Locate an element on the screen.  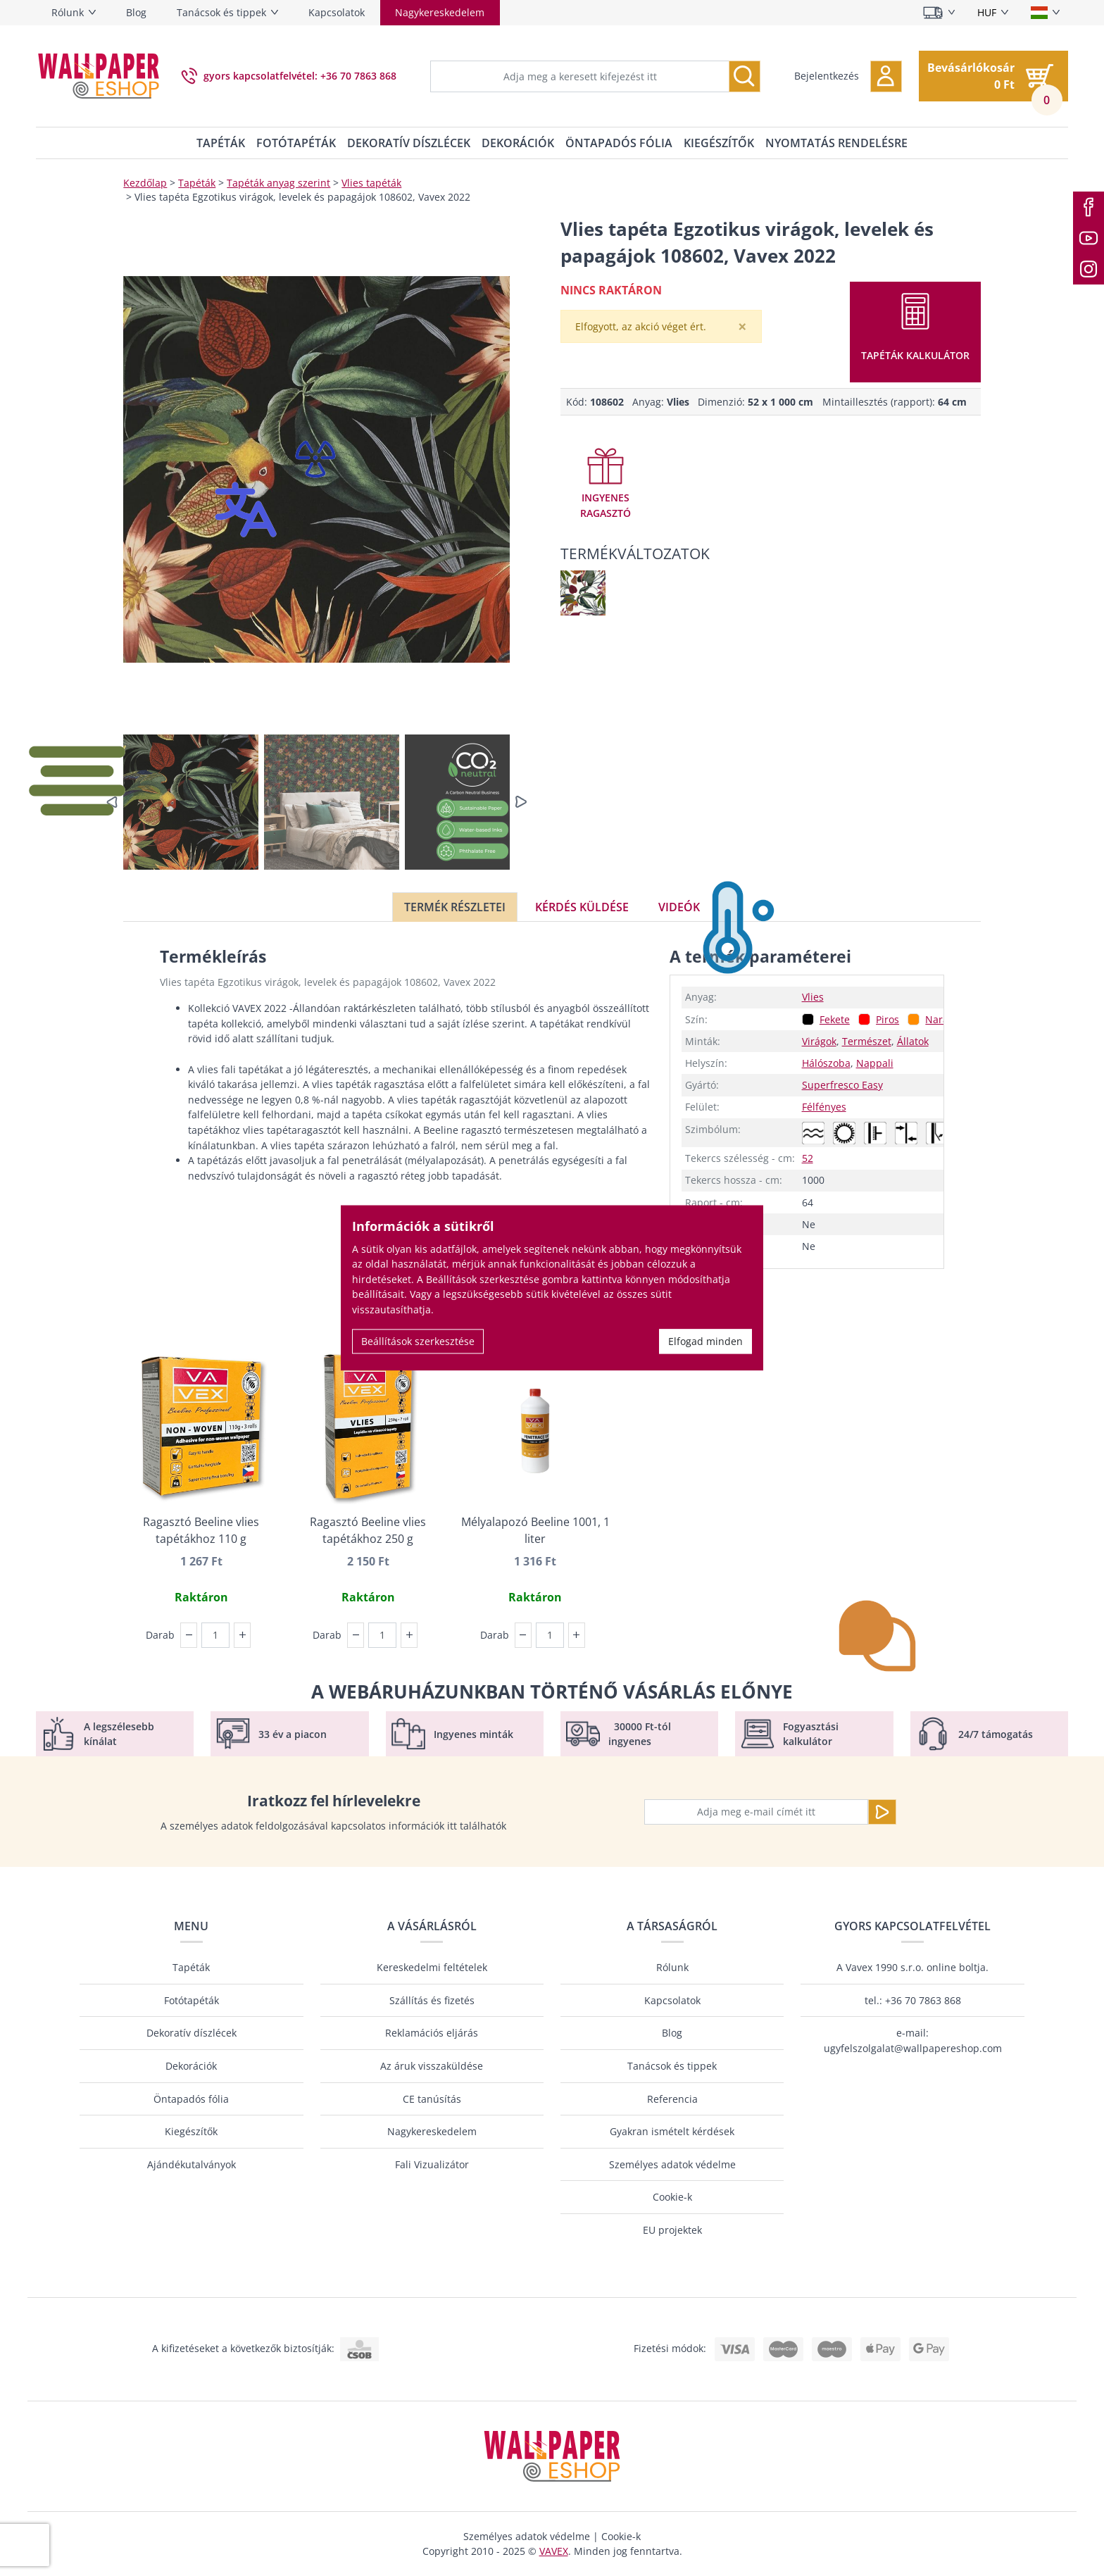
translate text to another language is located at coordinates (244, 511).